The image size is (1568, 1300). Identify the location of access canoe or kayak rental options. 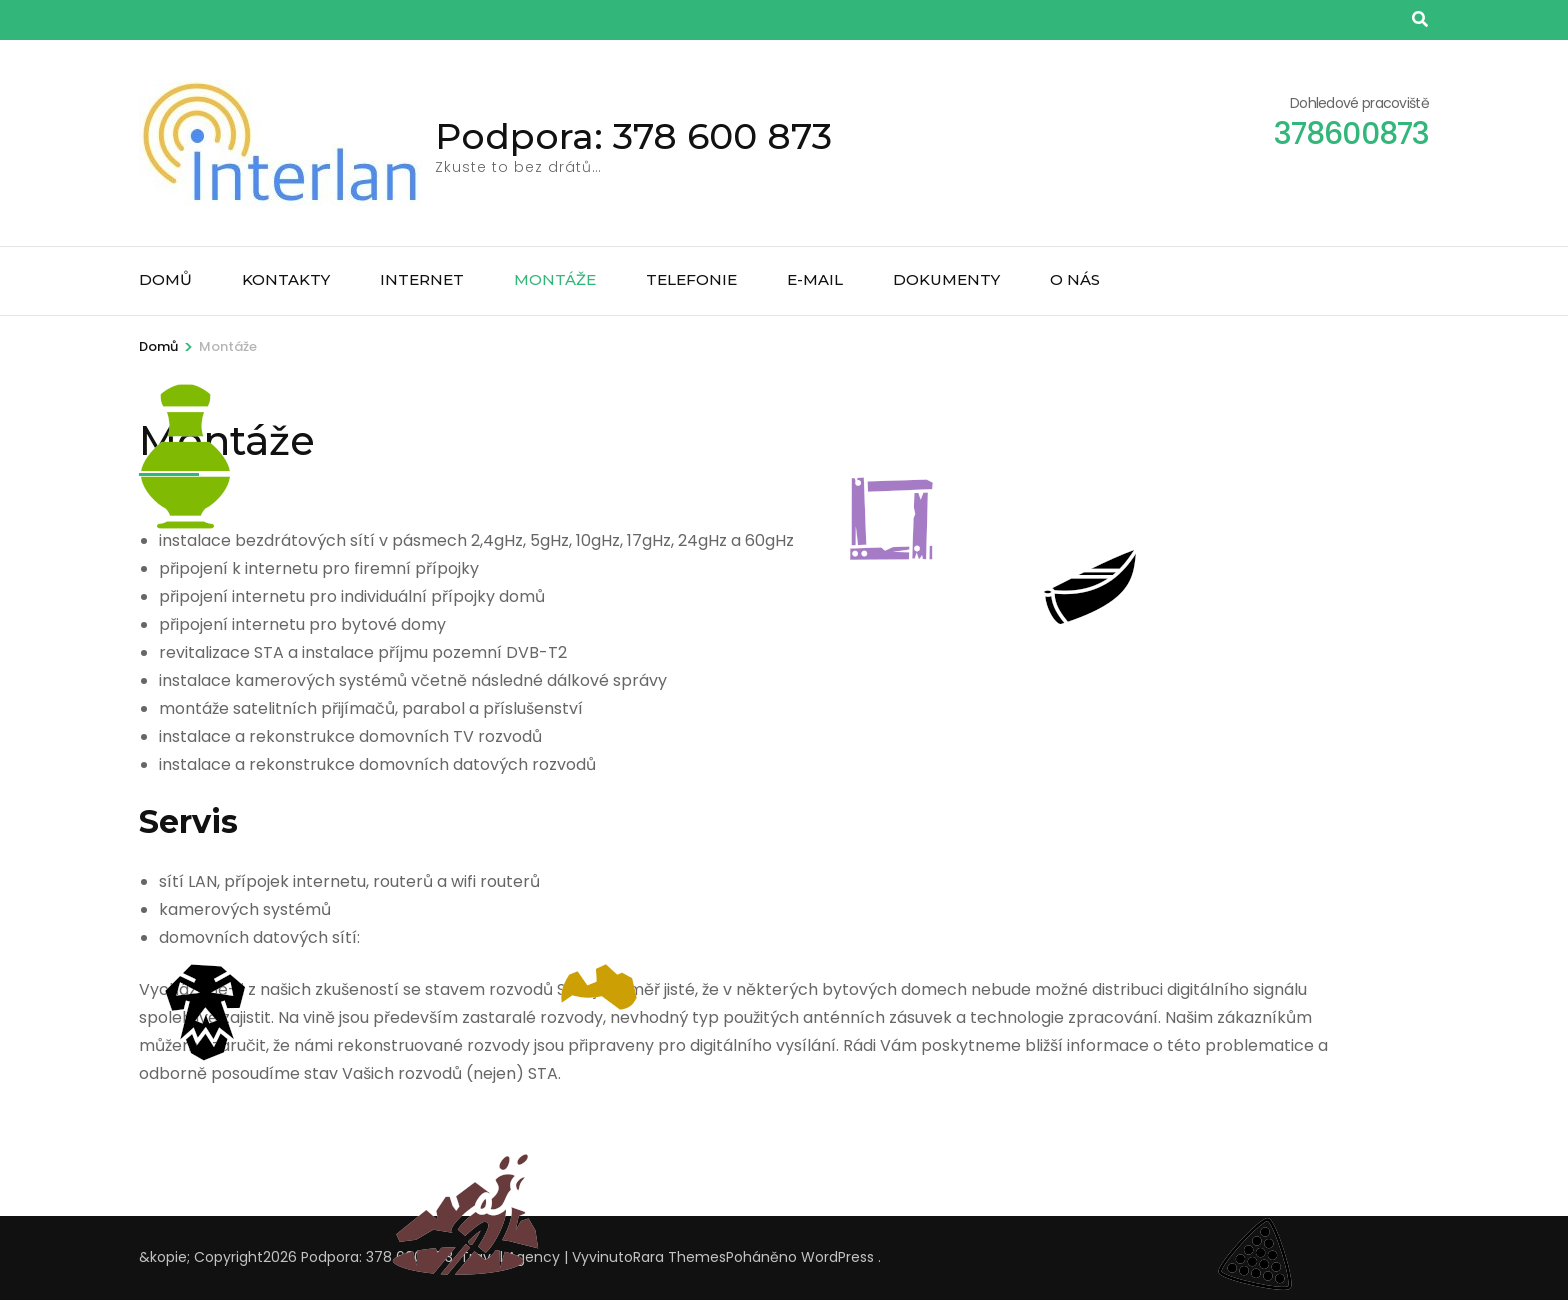
(1090, 587).